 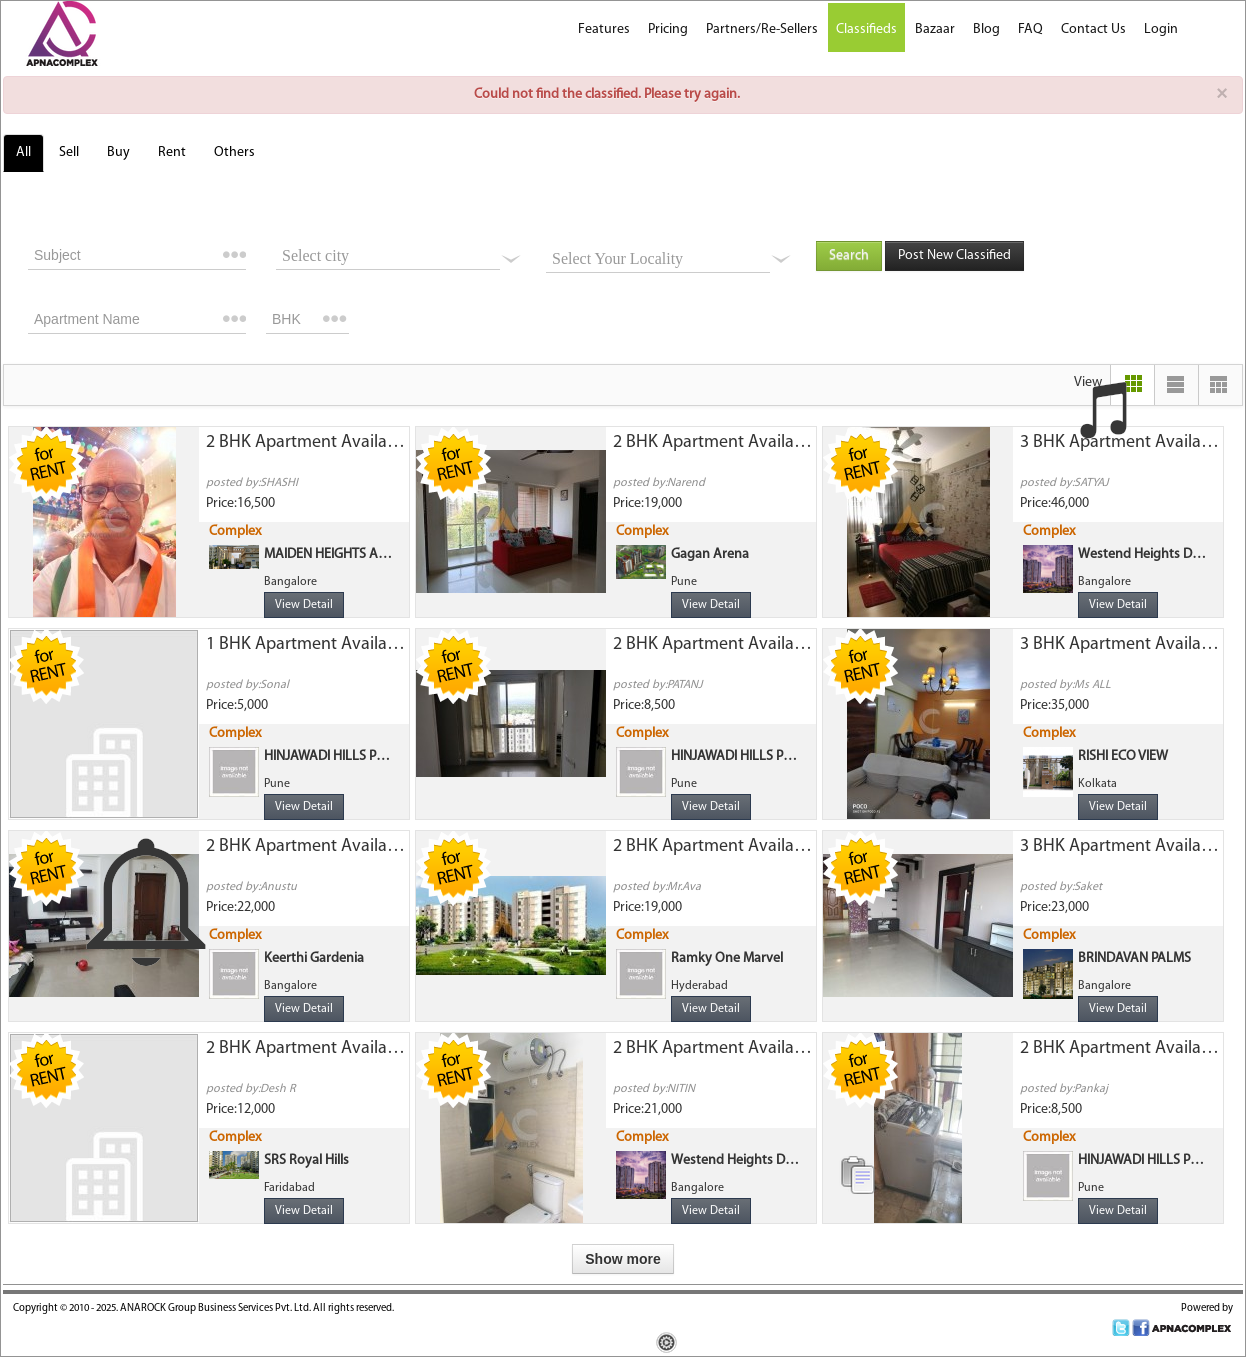 What do you see at coordinates (1104, 412) in the screenshot?
I see `open the music app` at bounding box center [1104, 412].